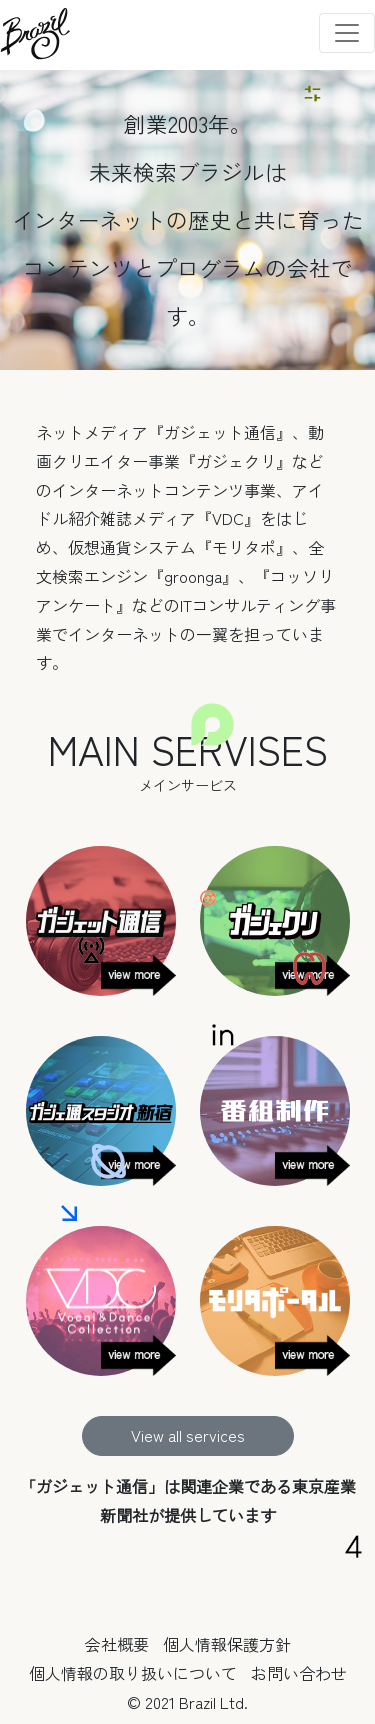  Describe the element at coordinates (108, 1162) in the screenshot. I see `explore global or worldwide content` at that location.